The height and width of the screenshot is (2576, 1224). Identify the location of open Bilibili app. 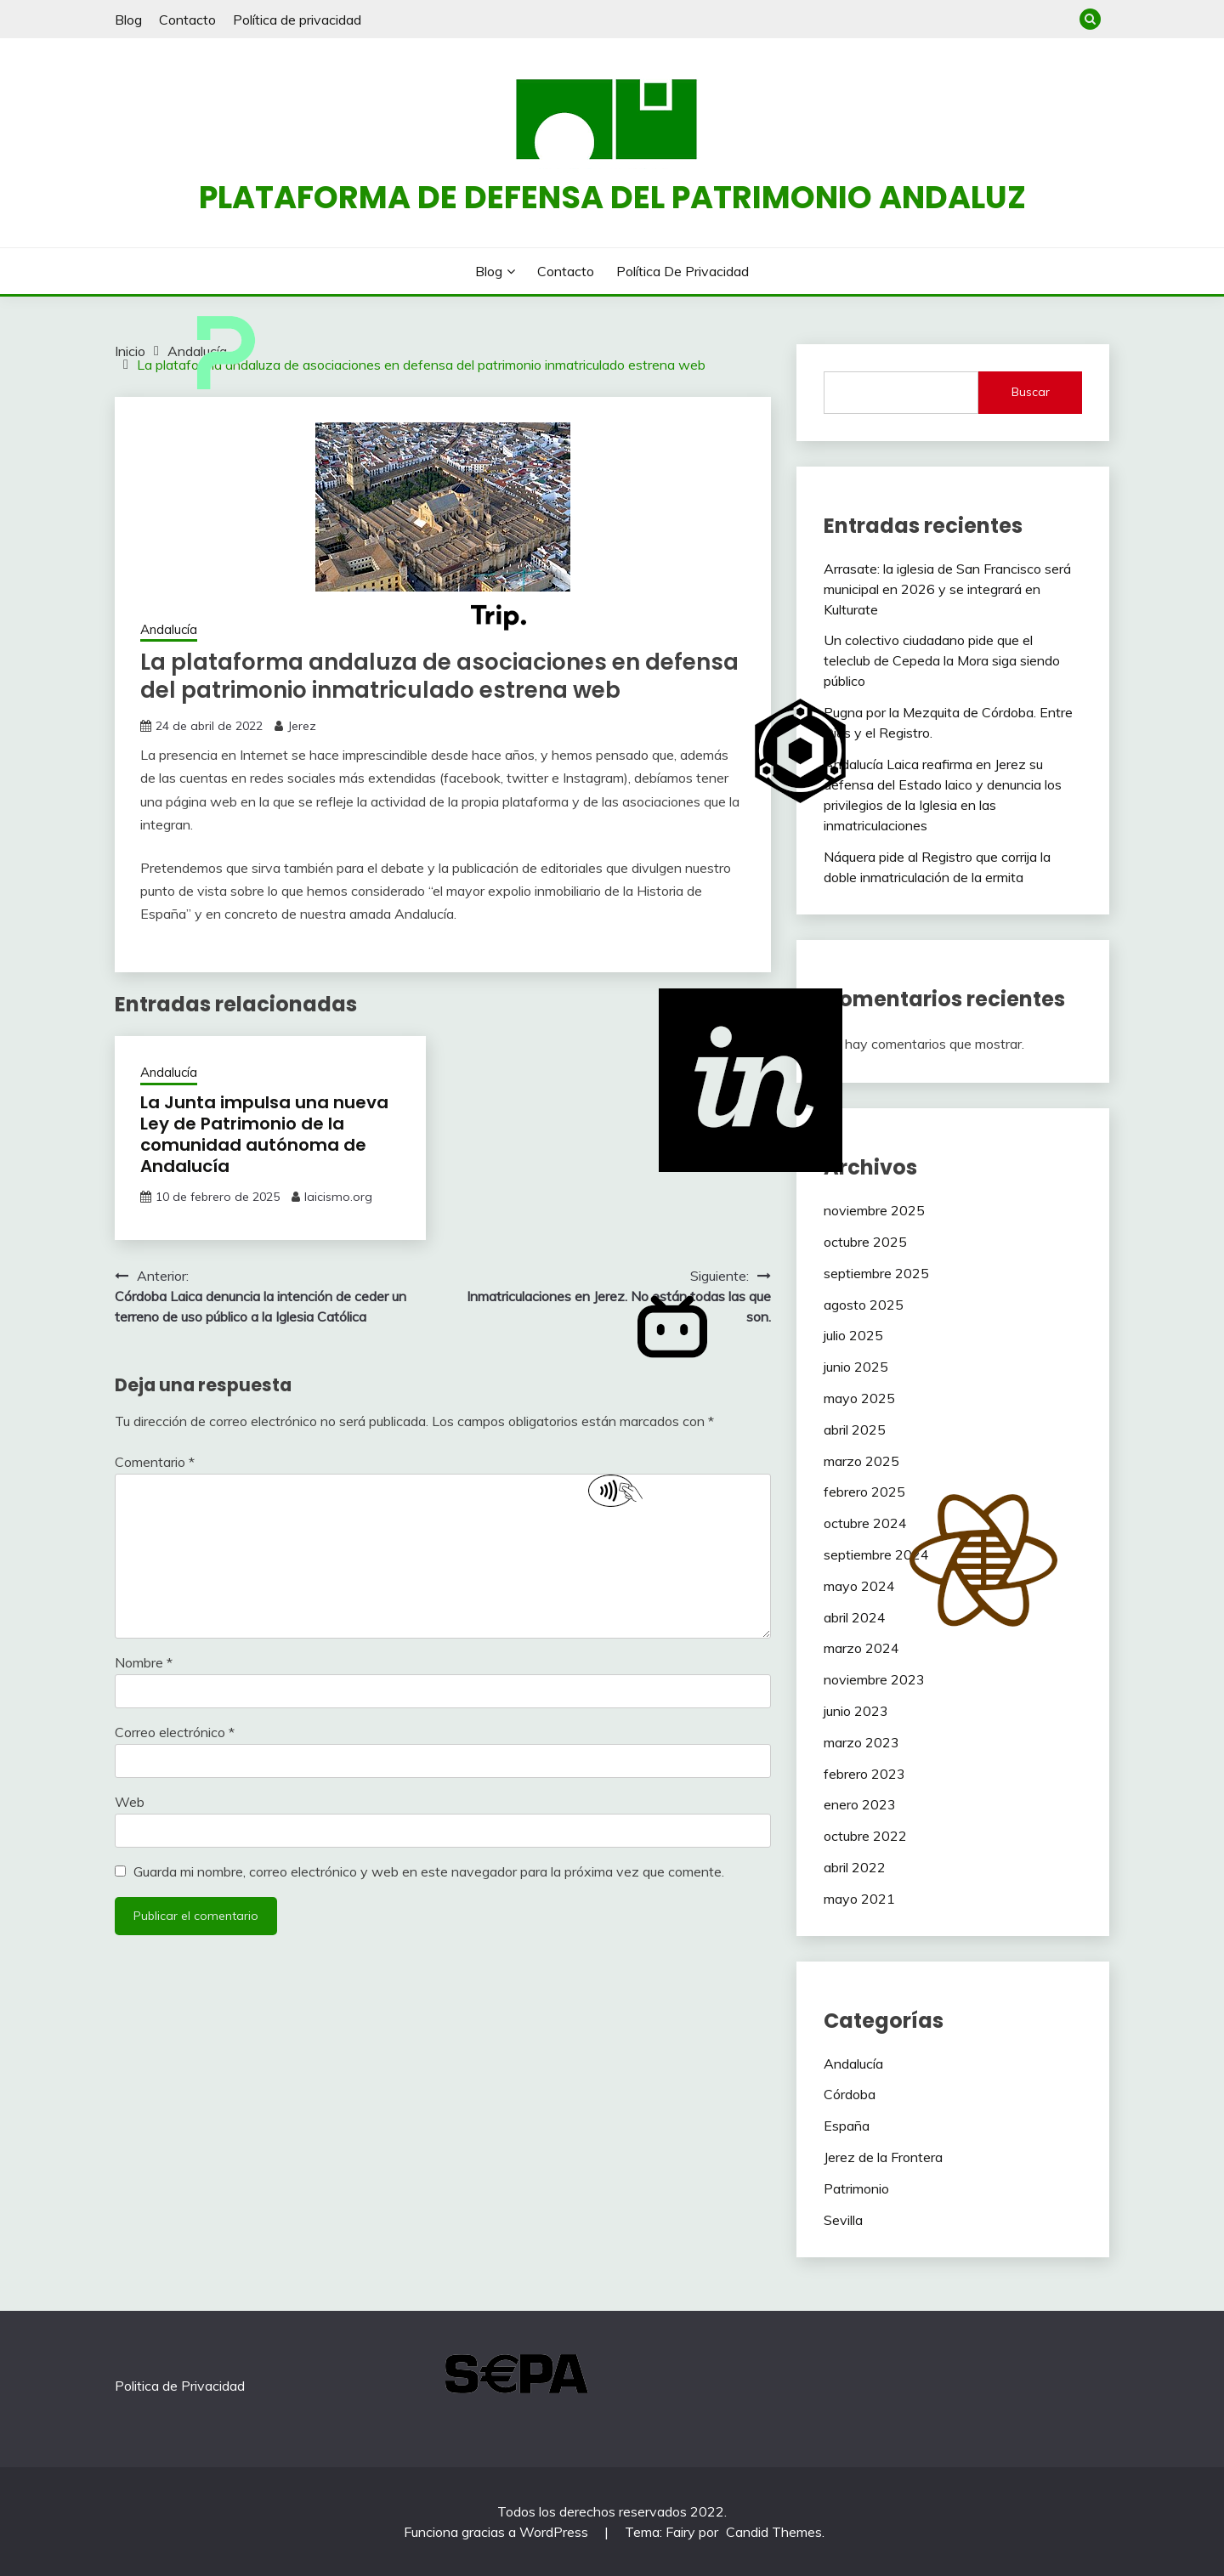
(672, 1327).